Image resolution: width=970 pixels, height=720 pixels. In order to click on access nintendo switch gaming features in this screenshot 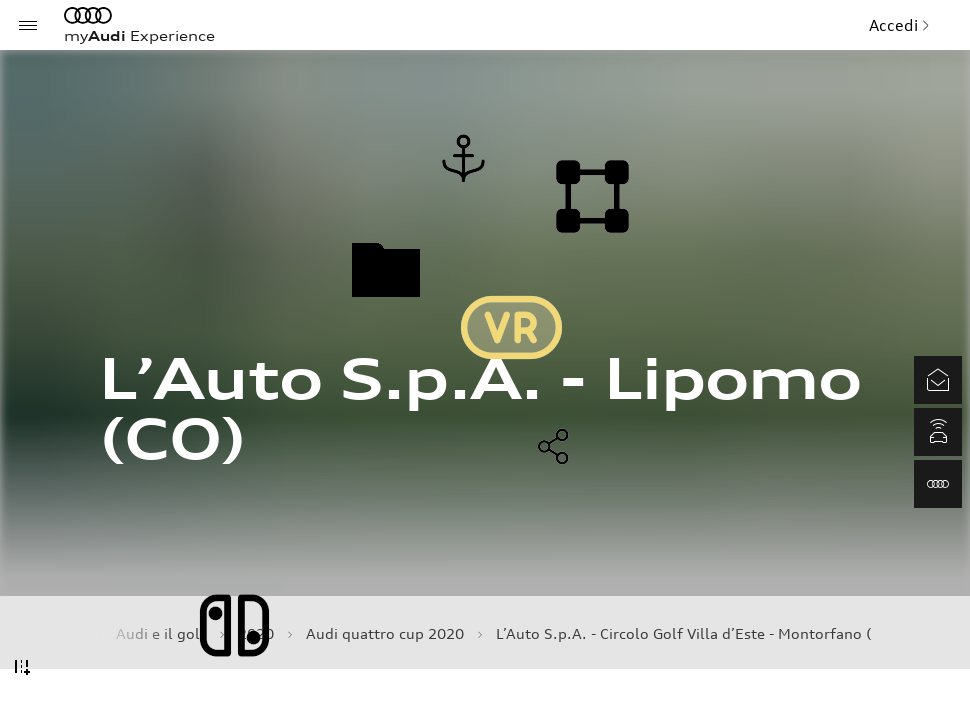, I will do `click(234, 625)`.